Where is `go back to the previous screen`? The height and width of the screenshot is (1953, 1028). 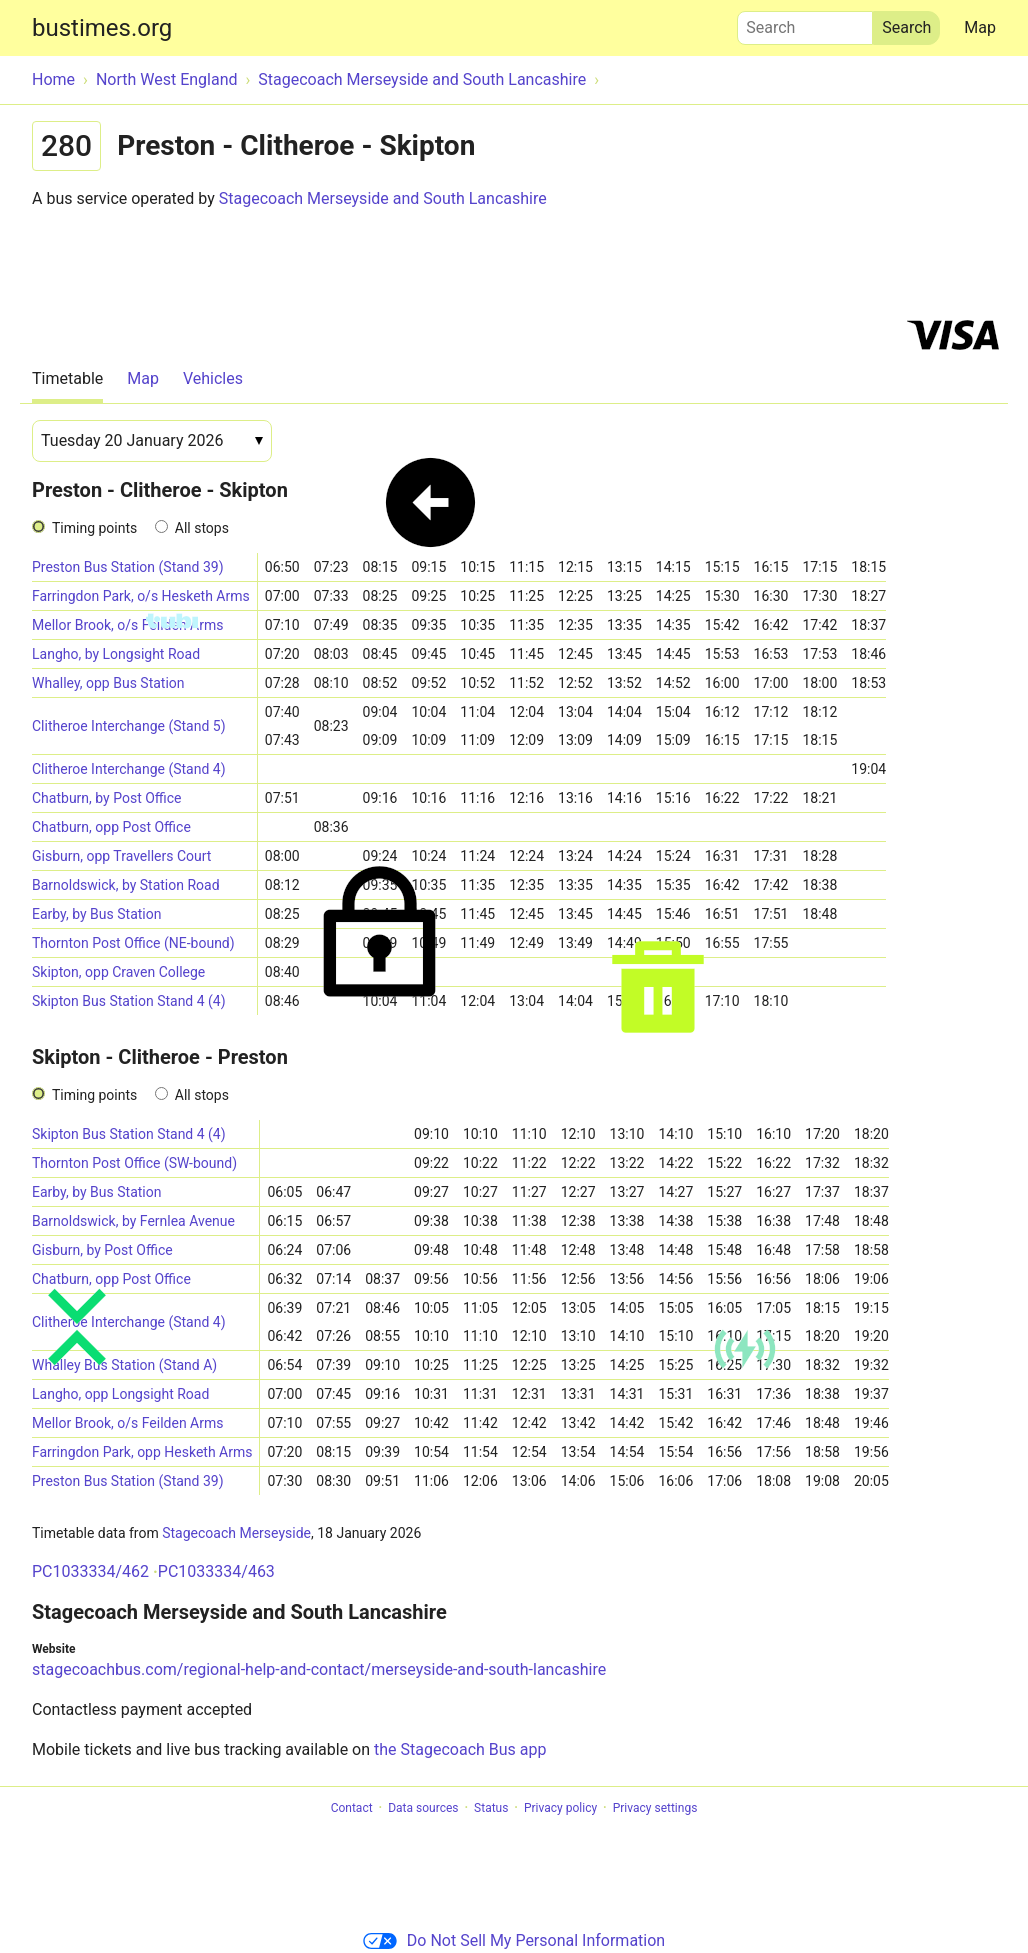
go back to the previous screen is located at coordinates (430, 502).